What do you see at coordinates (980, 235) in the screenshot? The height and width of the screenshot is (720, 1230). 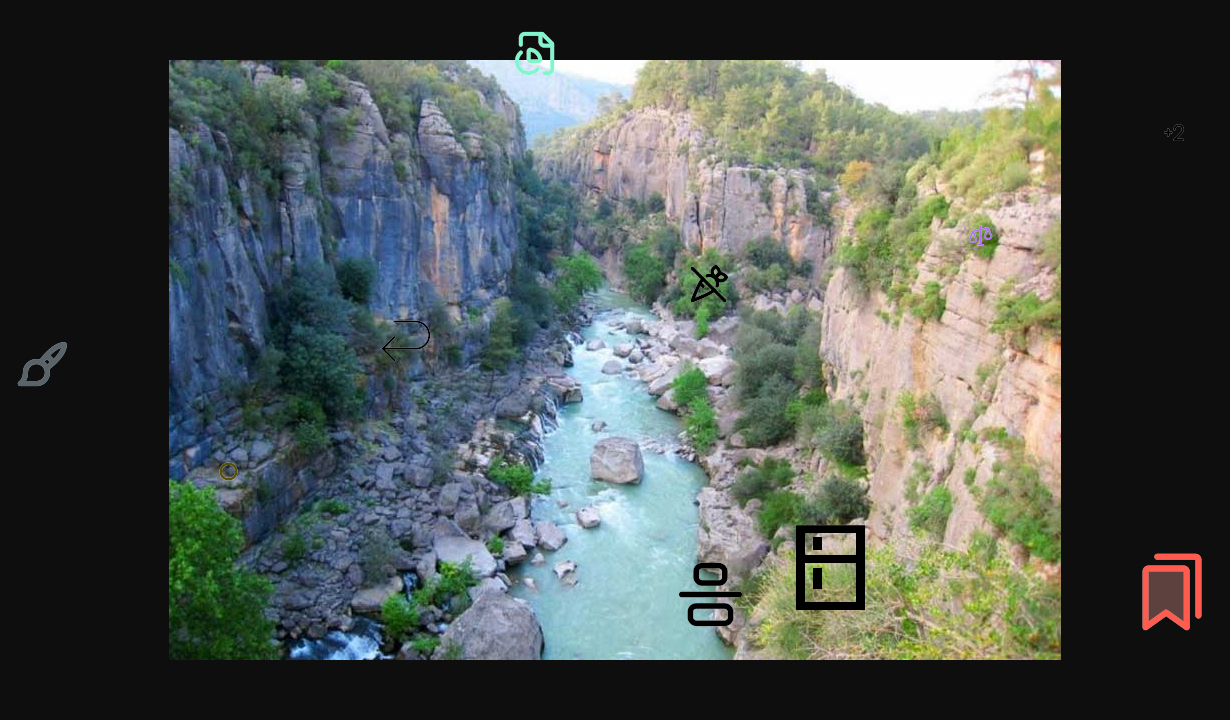 I see `access legal or terms of service information` at bounding box center [980, 235].